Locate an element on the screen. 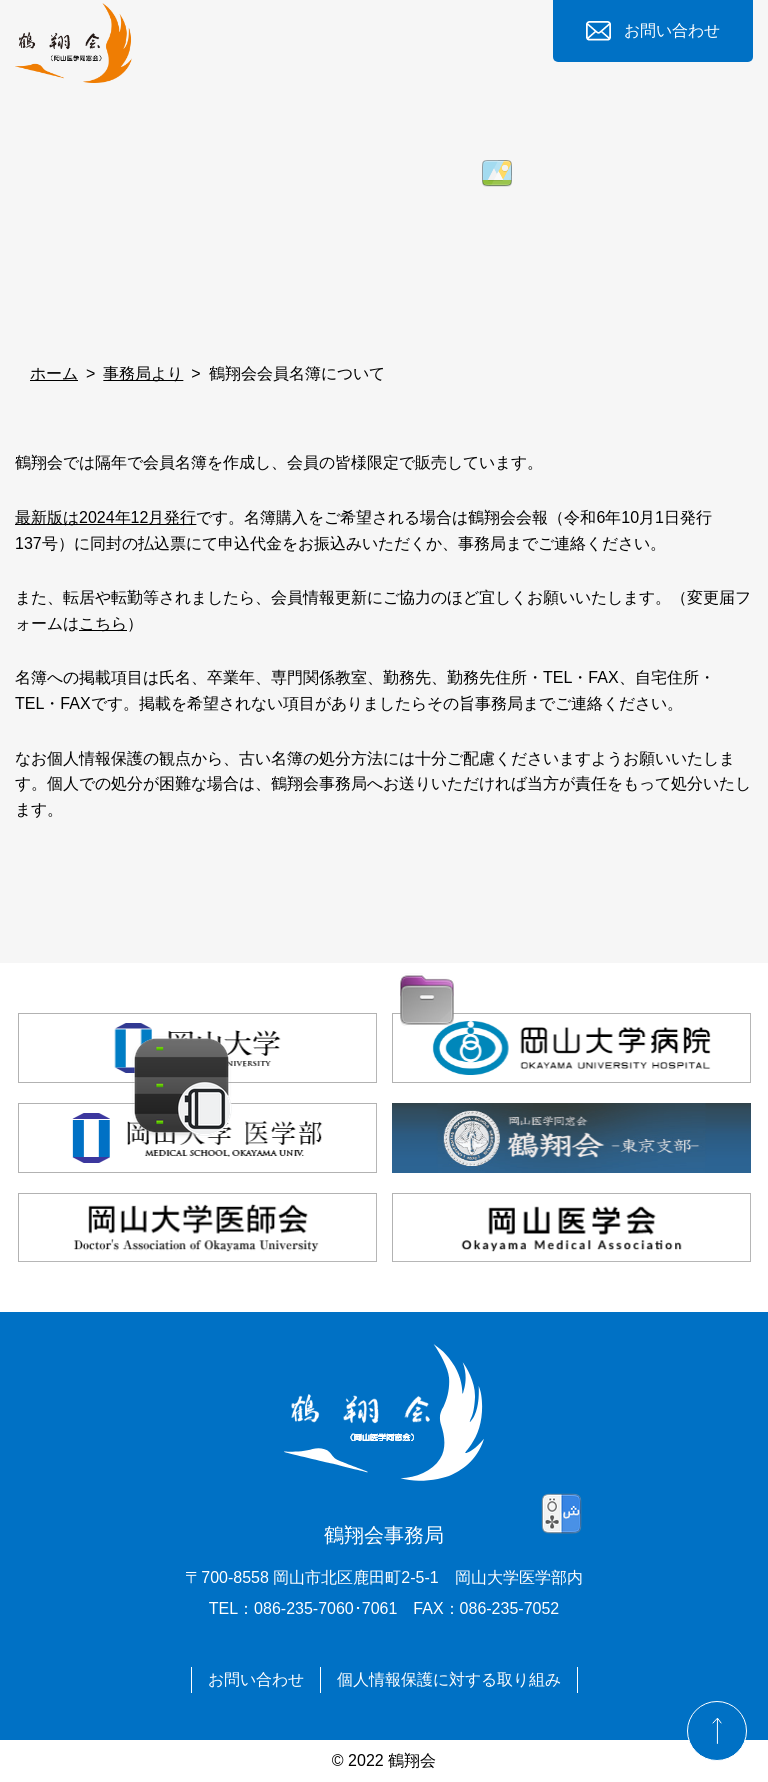 Image resolution: width=768 pixels, height=1782 pixels. open the file manager application is located at coordinates (427, 1000).